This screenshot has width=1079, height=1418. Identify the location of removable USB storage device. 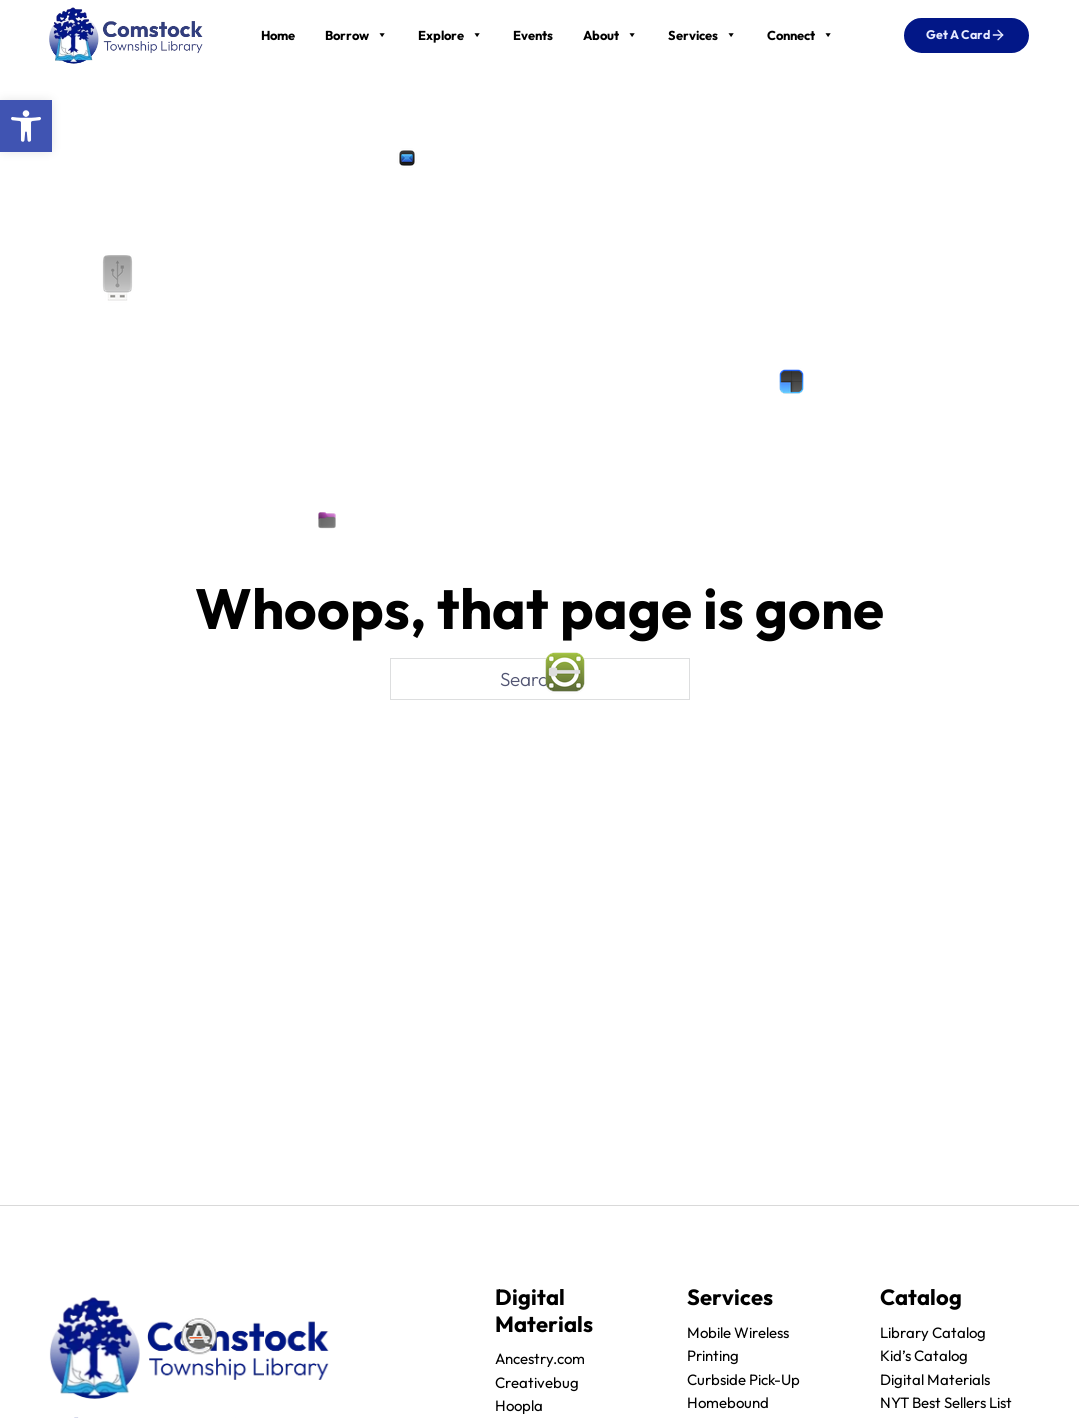
(117, 277).